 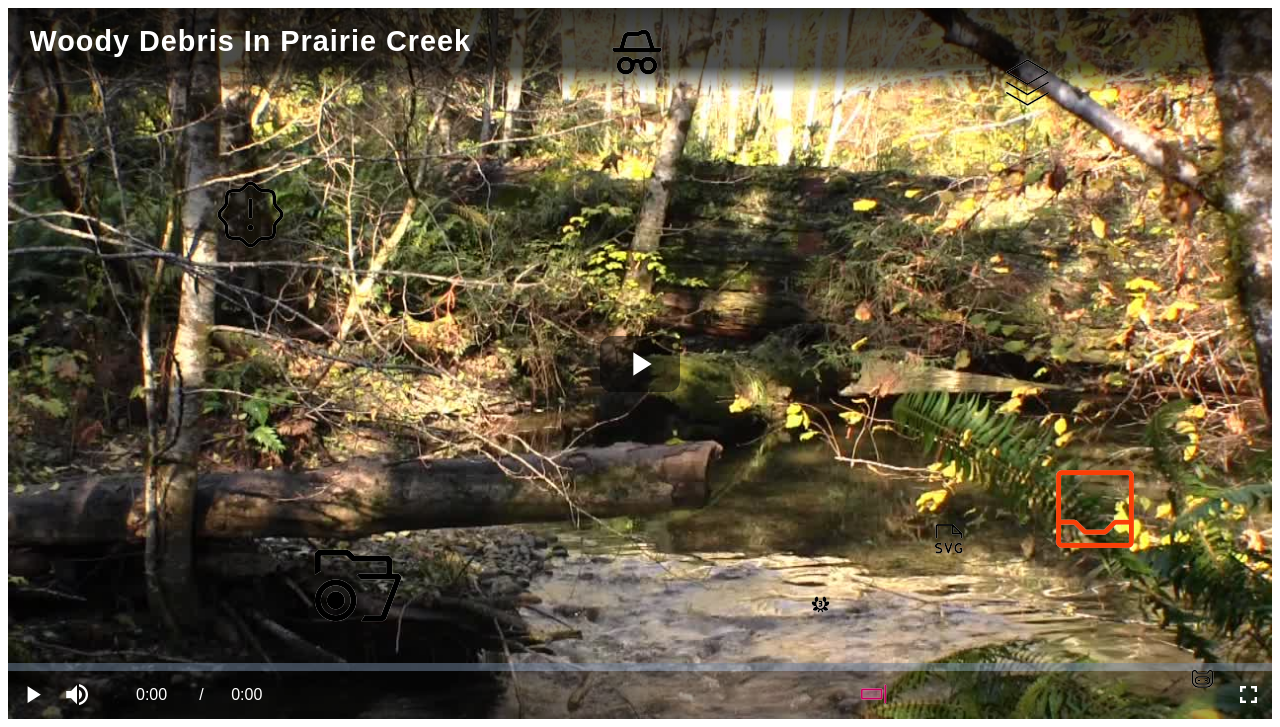 I want to click on indicates third place ranking or bronze medal status, so click(x=820, y=604).